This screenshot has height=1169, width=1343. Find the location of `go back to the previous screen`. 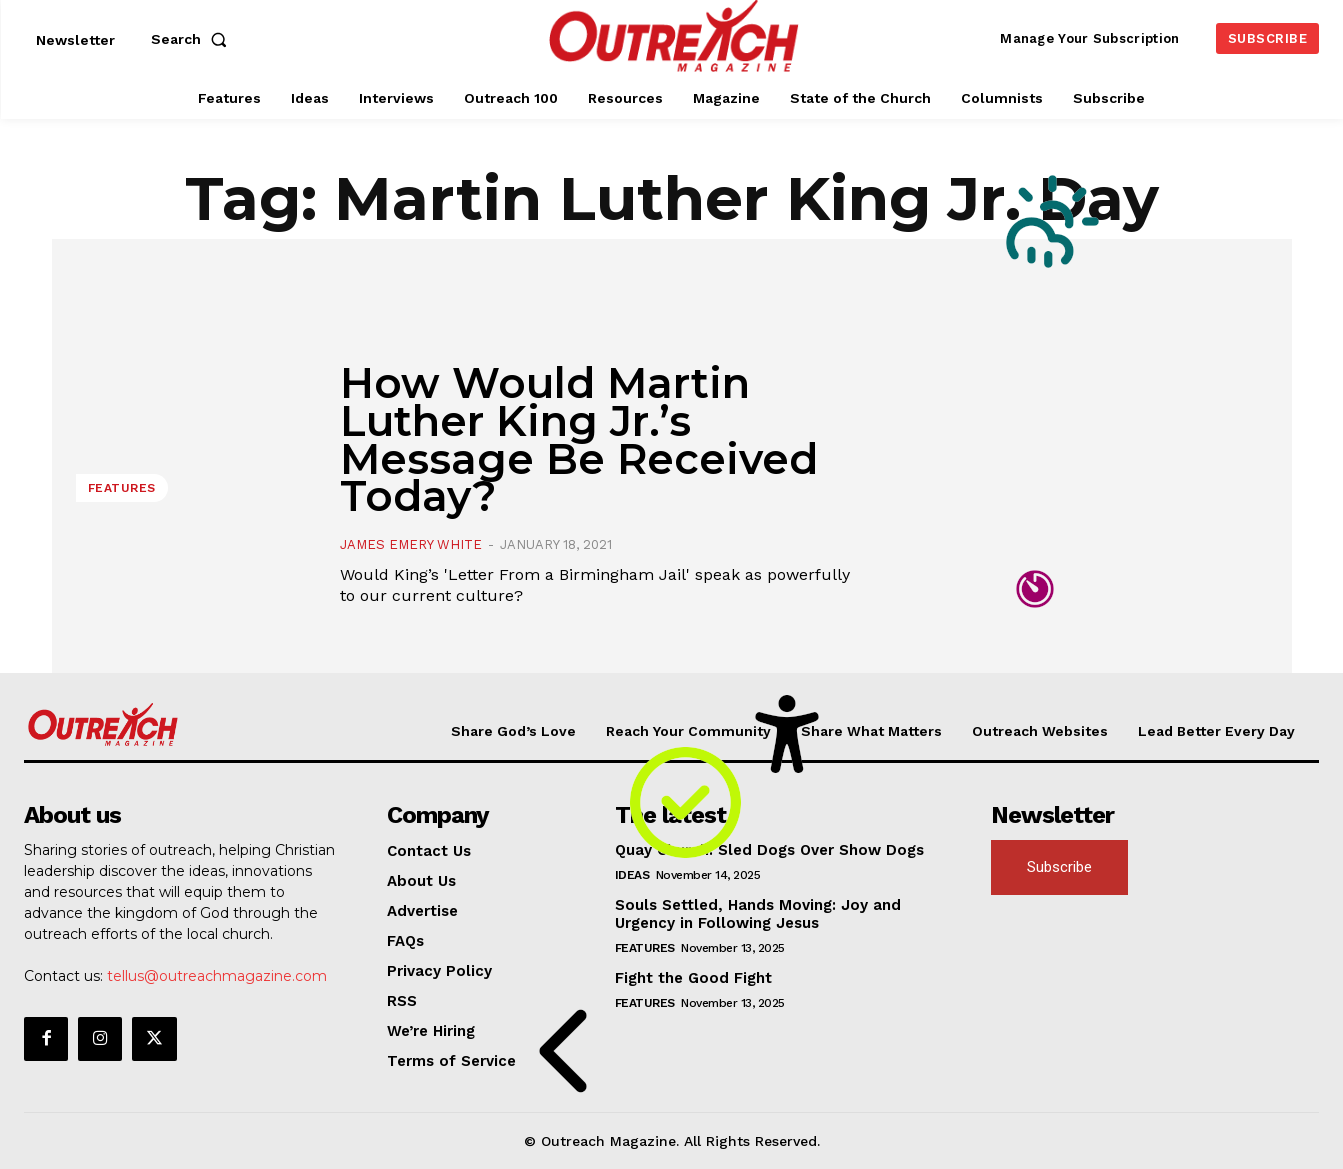

go back to the previous screen is located at coordinates (563, 1051).